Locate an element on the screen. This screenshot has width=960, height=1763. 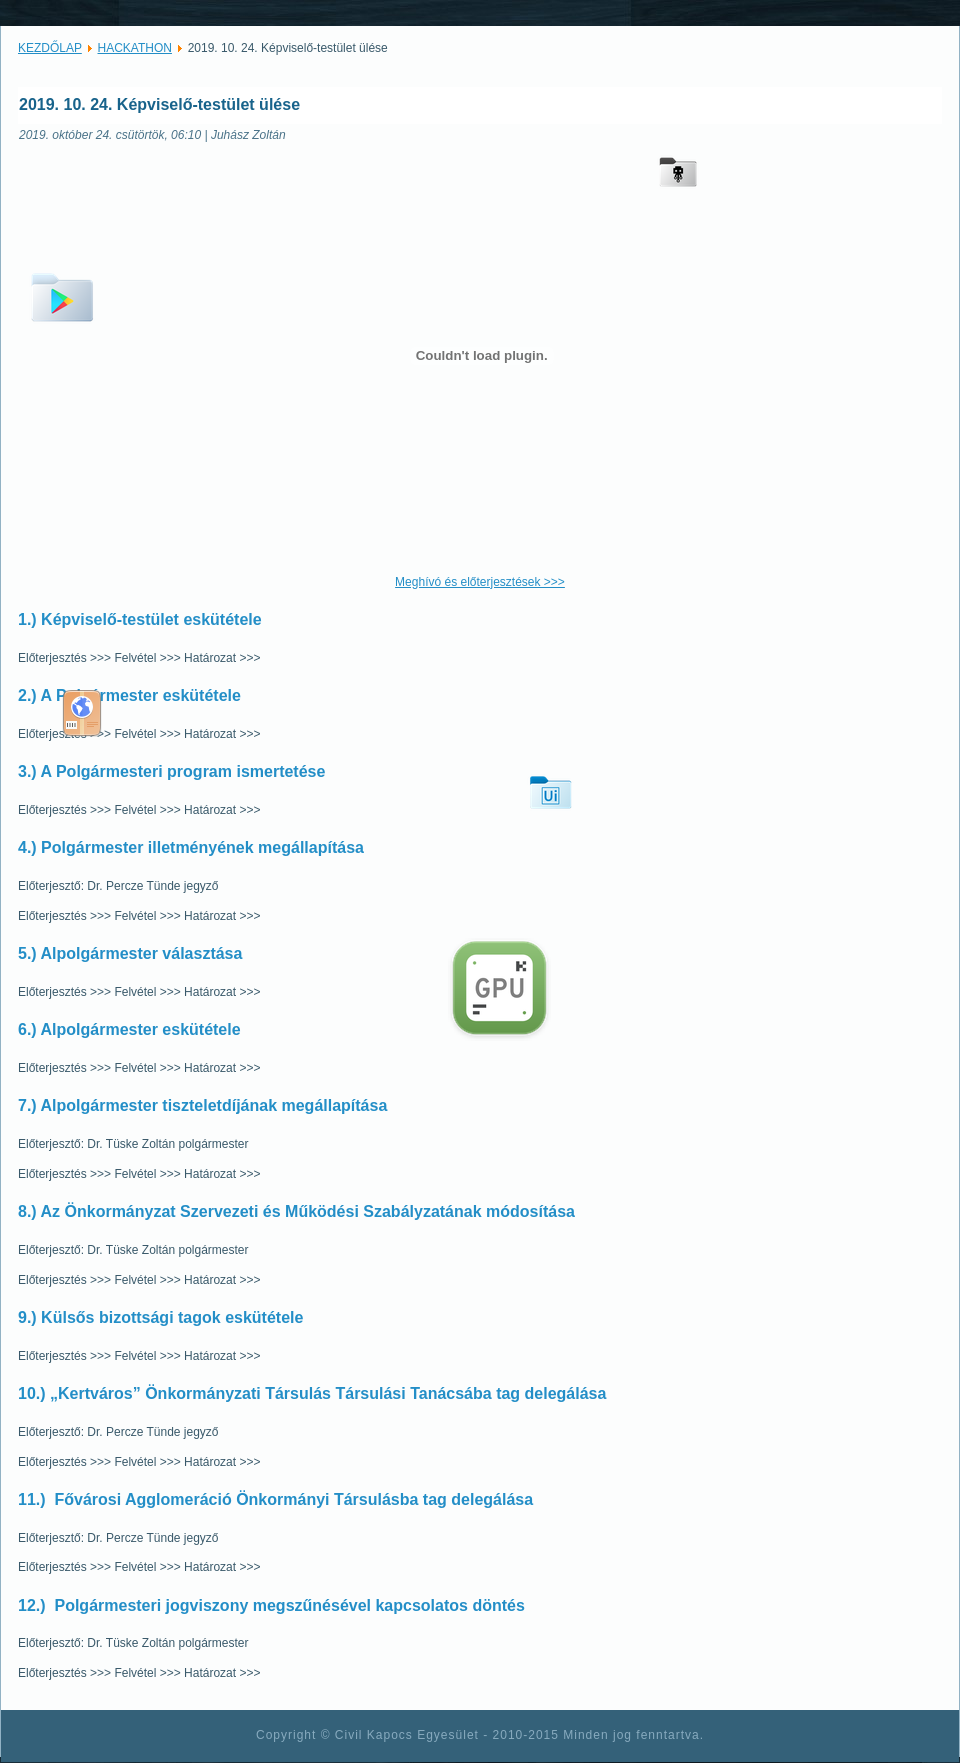
folder containing USB security testing tools is located at coordinates (678, 173).